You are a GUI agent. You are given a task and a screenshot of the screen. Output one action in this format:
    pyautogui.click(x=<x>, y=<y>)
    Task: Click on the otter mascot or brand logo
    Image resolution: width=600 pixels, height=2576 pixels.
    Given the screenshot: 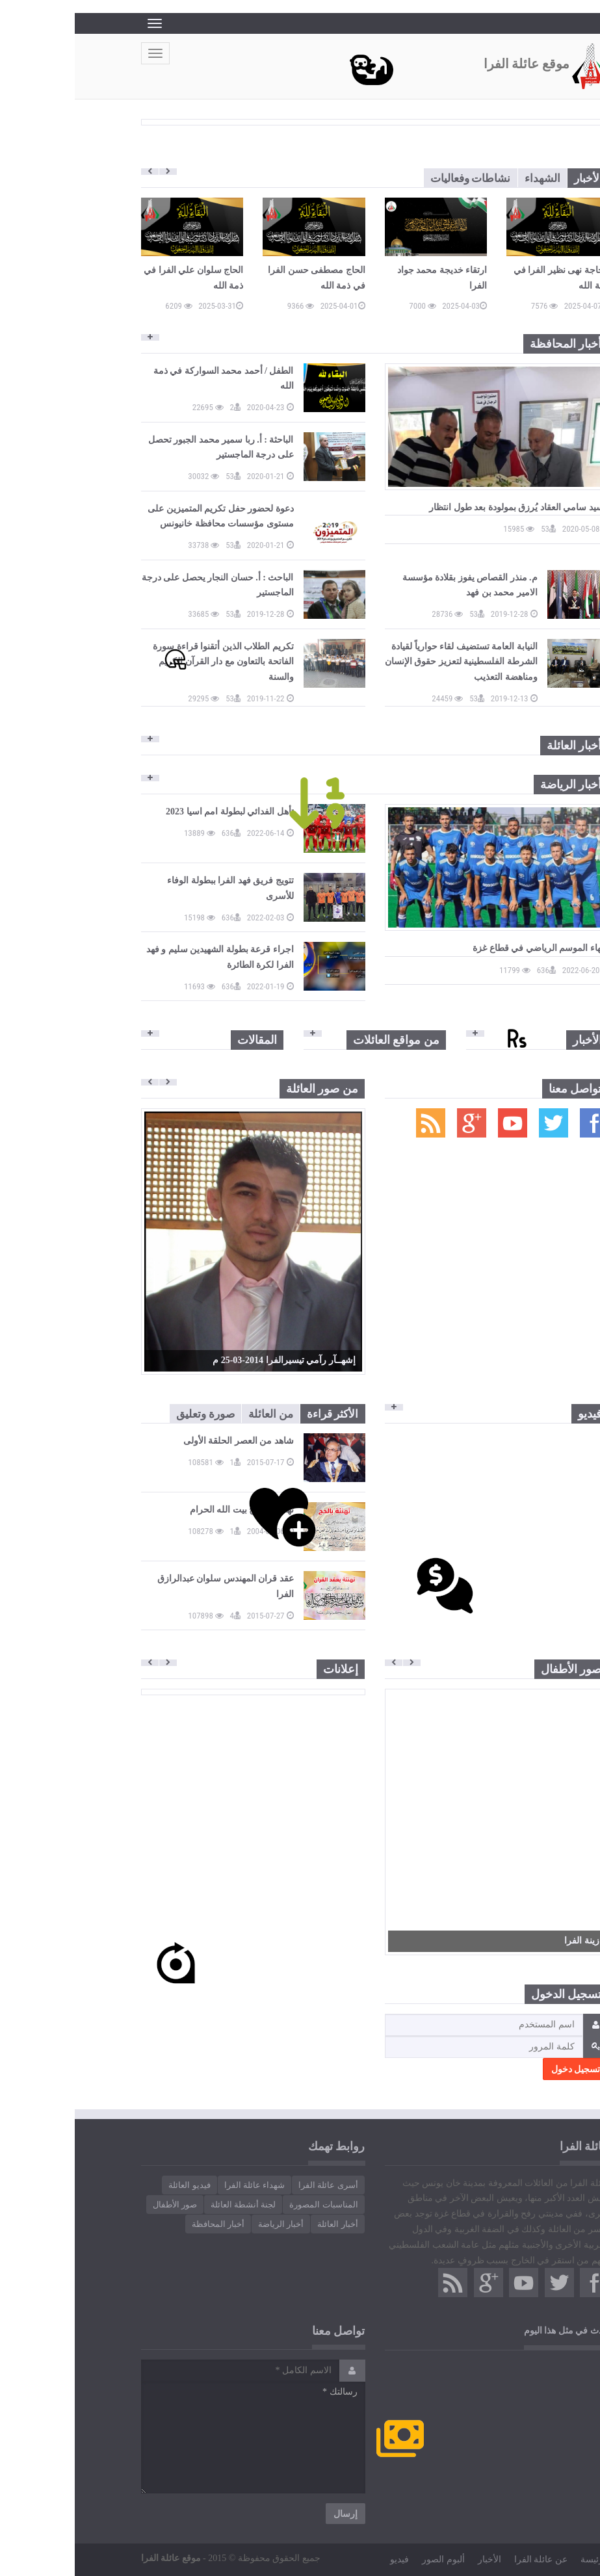 What is the action you would take?
    pyautogui.click(x=371, y=70)
    